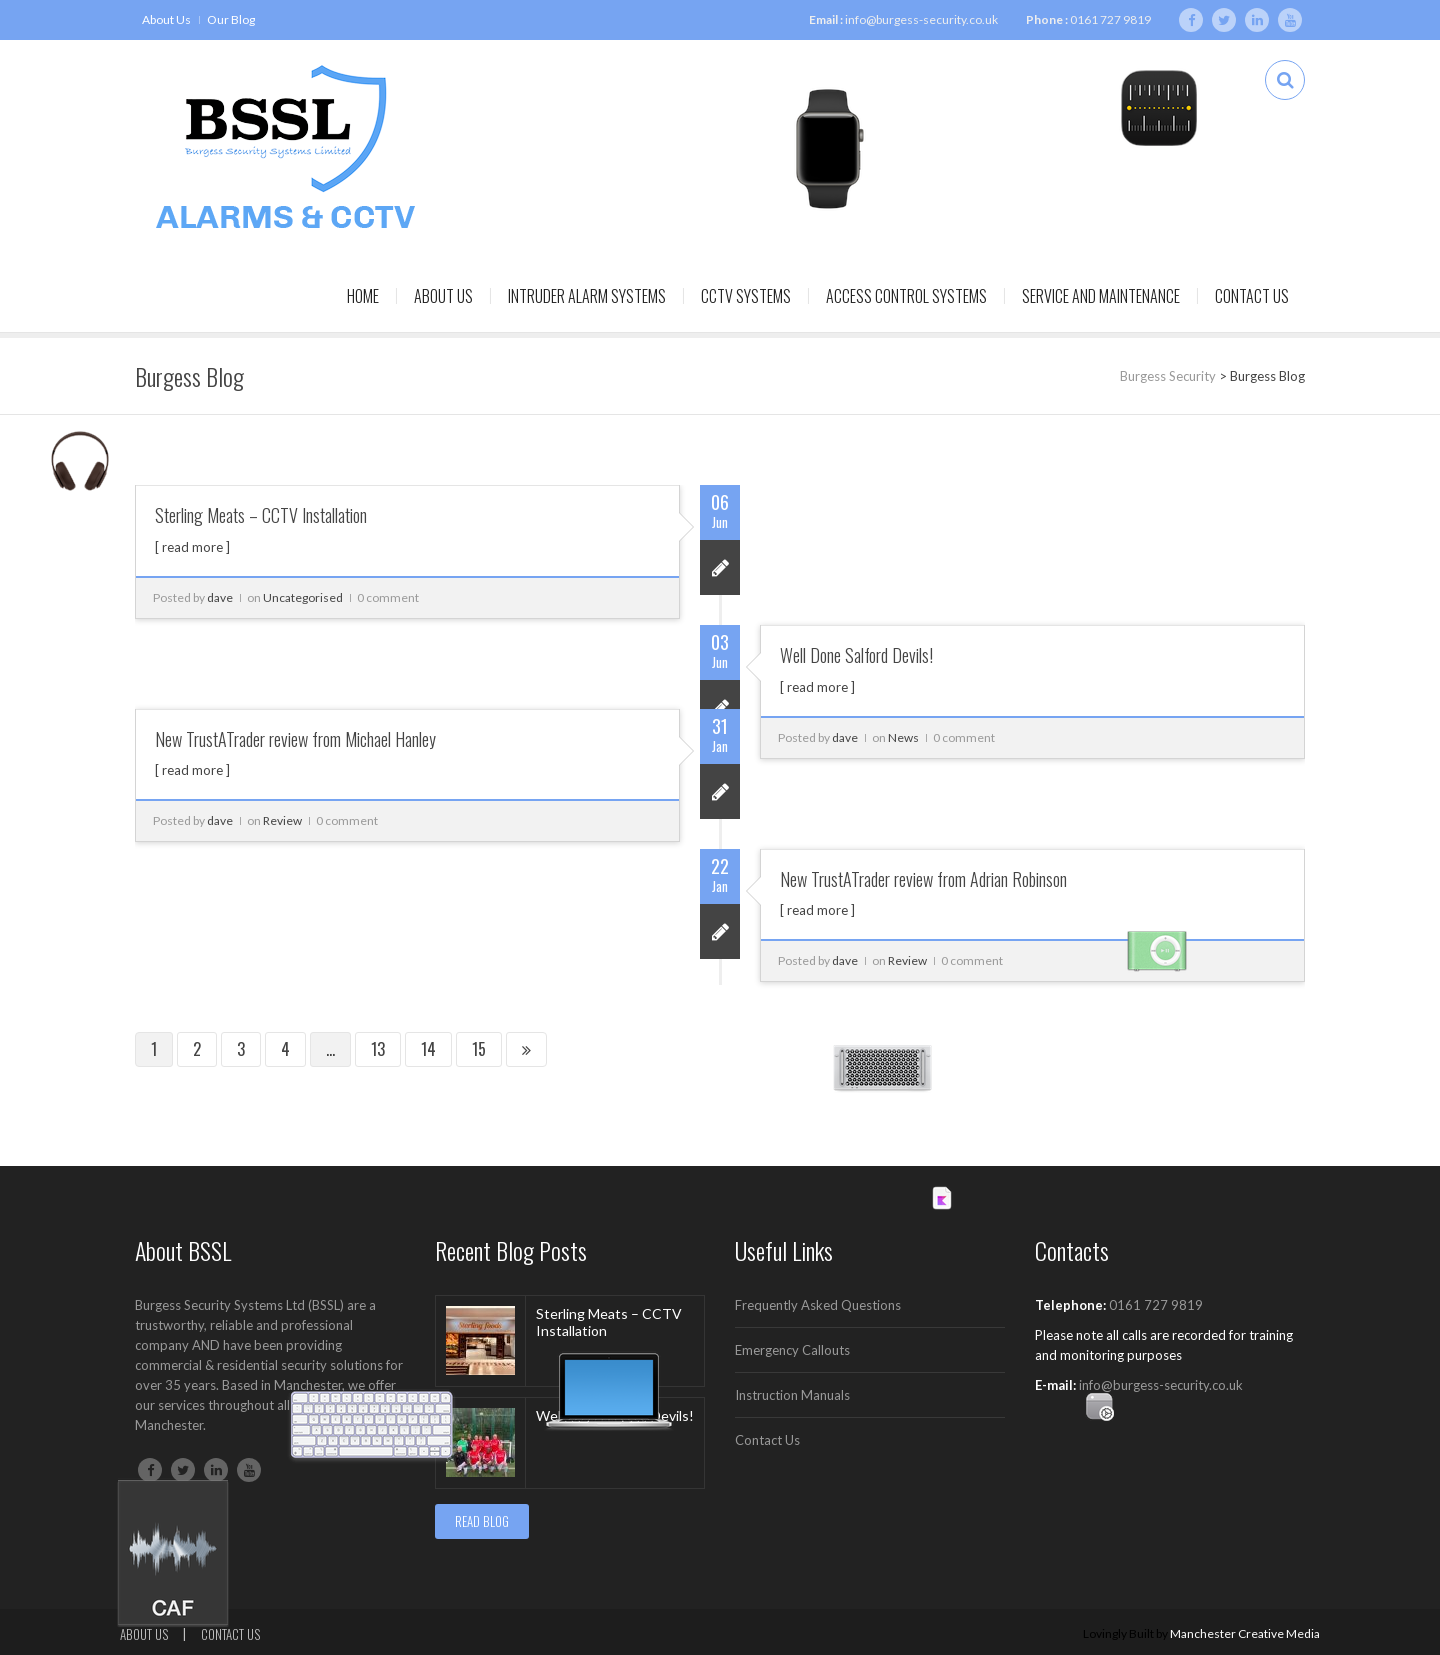  Describe the element at coordinates (1099, 1406) in the screenshot. I see `configure window behavior settings` at that location.